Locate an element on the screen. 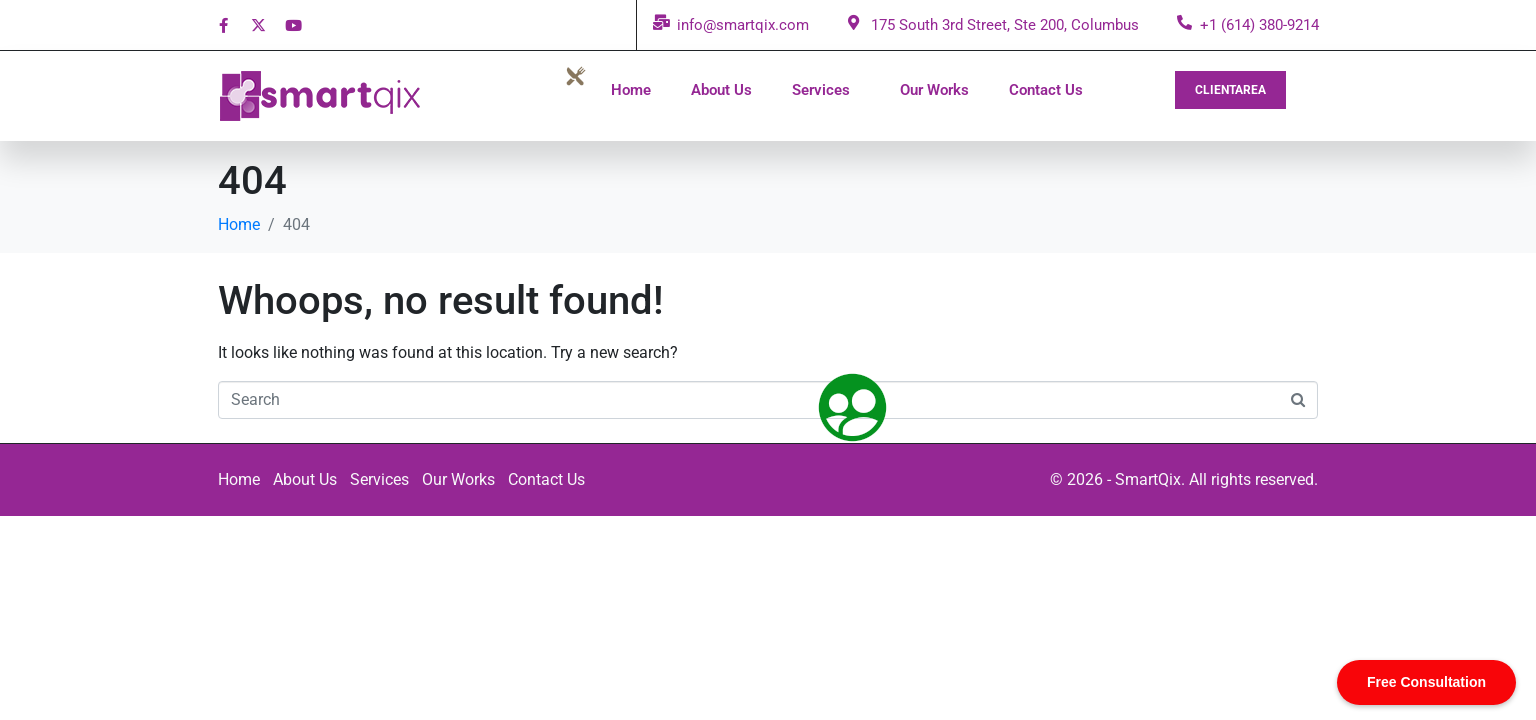 The width and height of the screenshot is (1536, 720). find nearby restaurants is located at coordinates (576, 76).